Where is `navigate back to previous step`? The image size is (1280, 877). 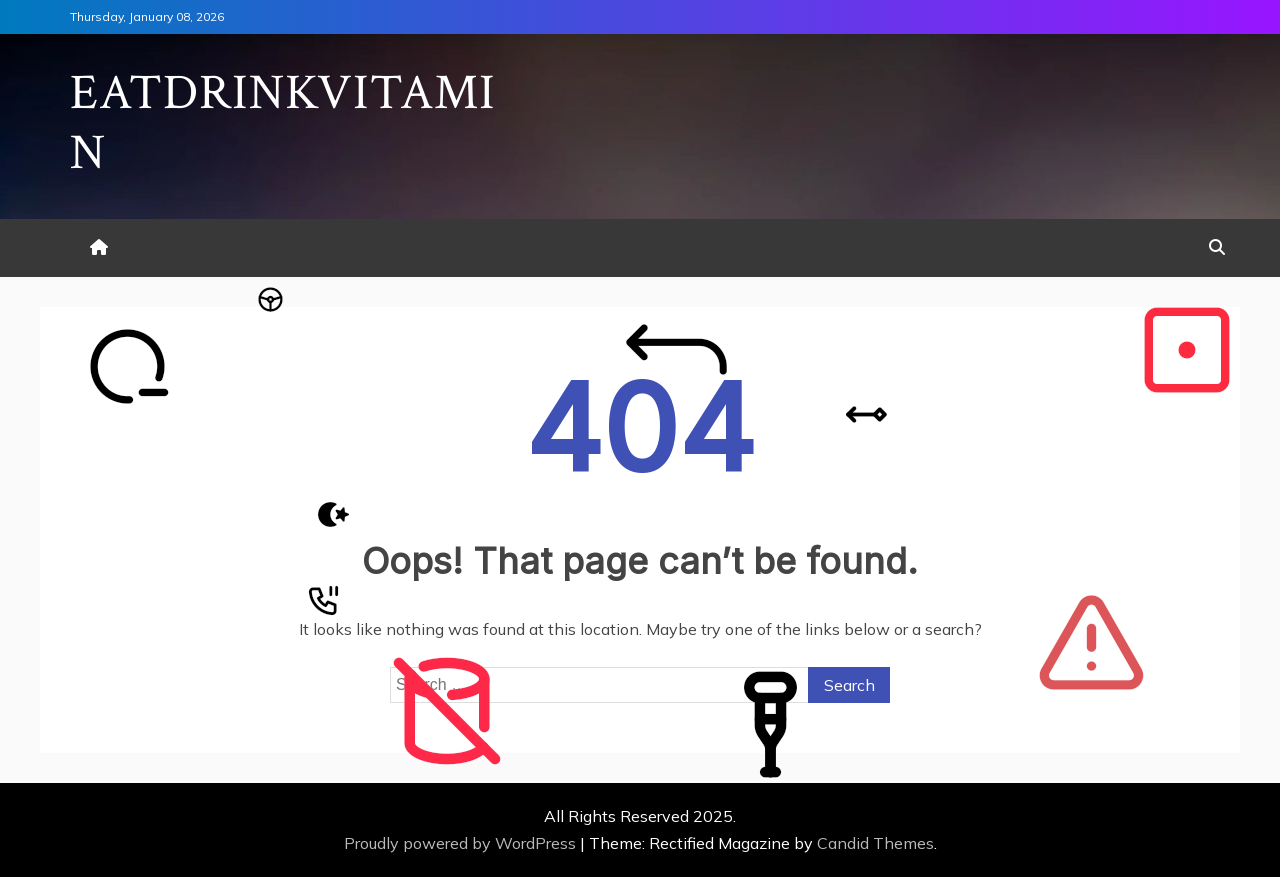
navigate back to previous step is located at coordinates (866, 414).